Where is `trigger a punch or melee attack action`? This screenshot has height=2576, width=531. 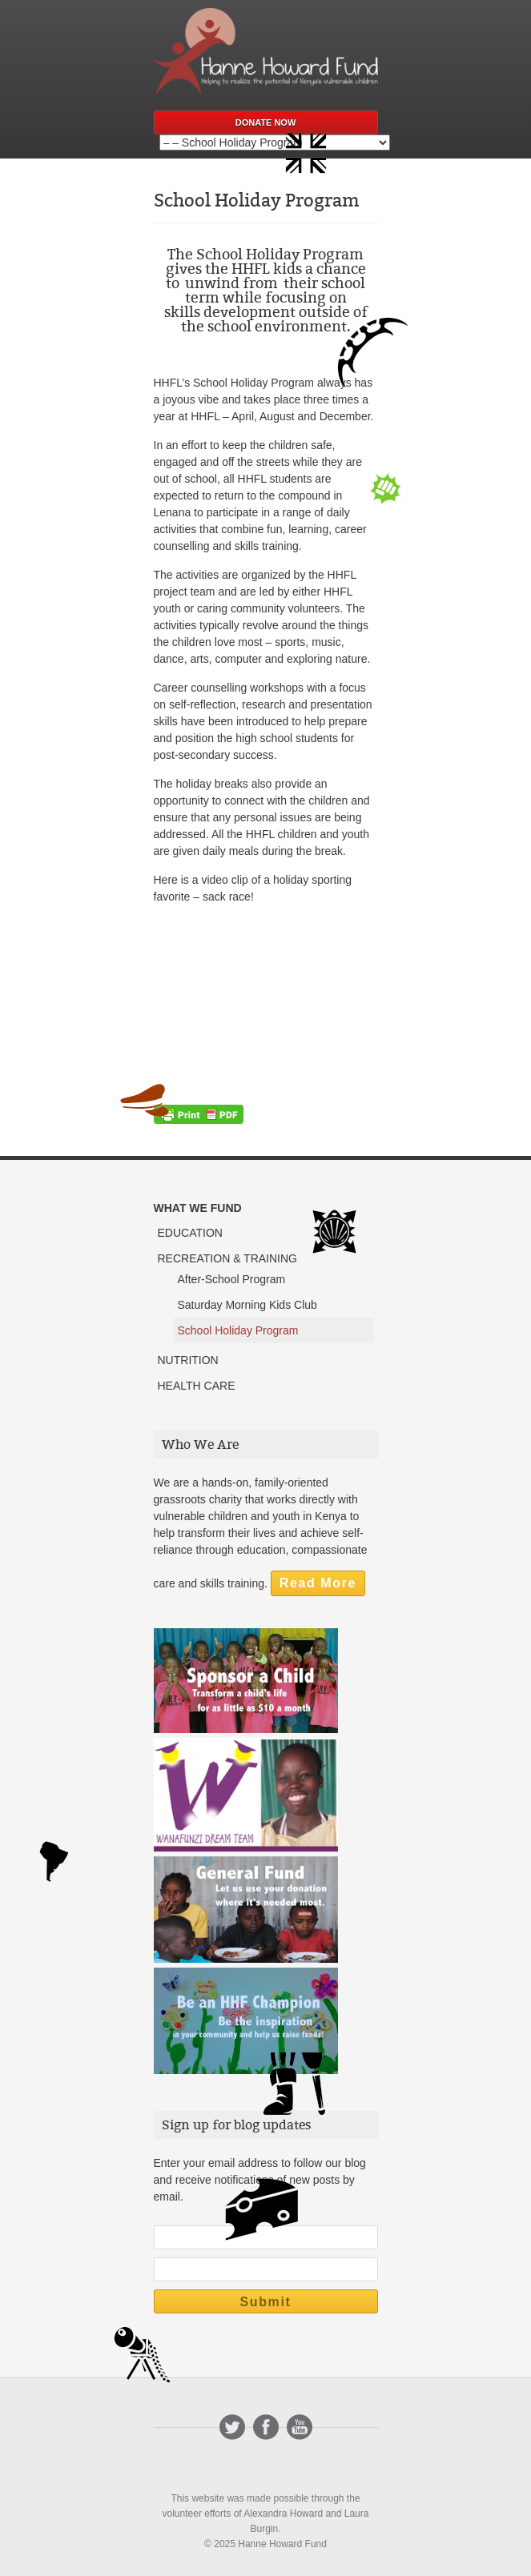
trigger a punch or melee attack action is located at coordinates (385, 488).